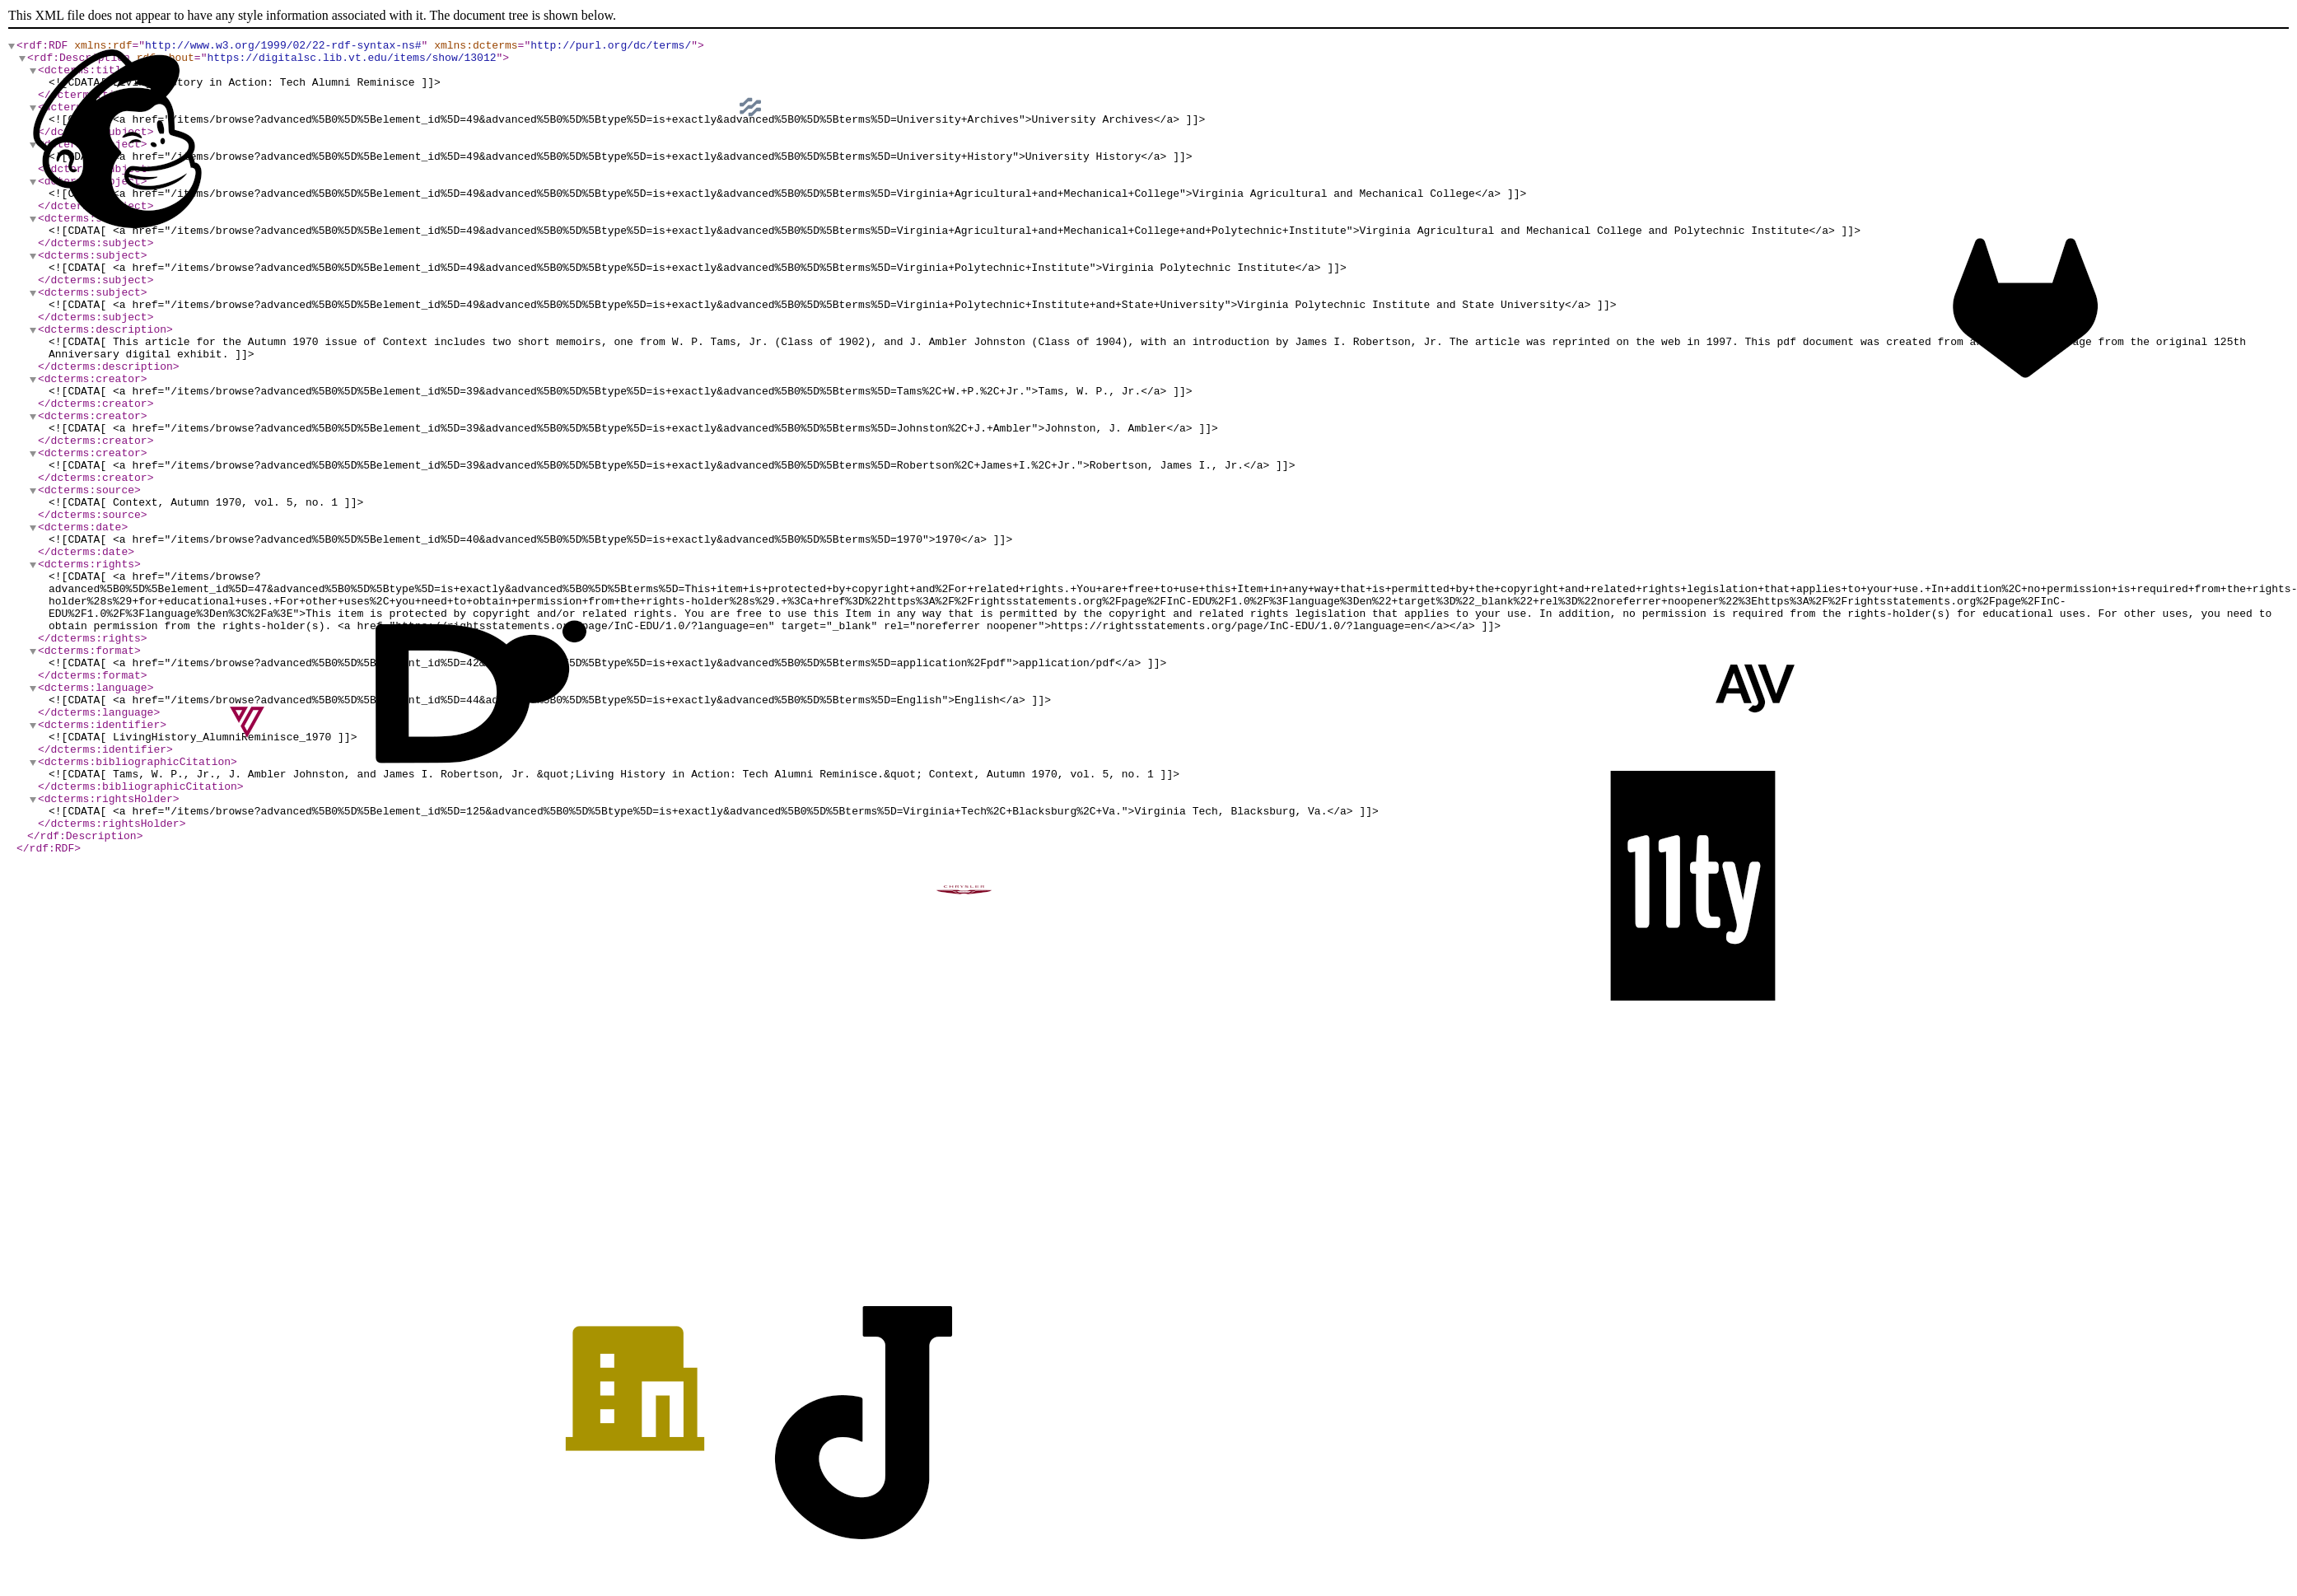 The width and height of the screenshot is (2297, 1596). Describe the element at coordinates (750, 107) in the screenshot. I see `langflow app logo` at that location.